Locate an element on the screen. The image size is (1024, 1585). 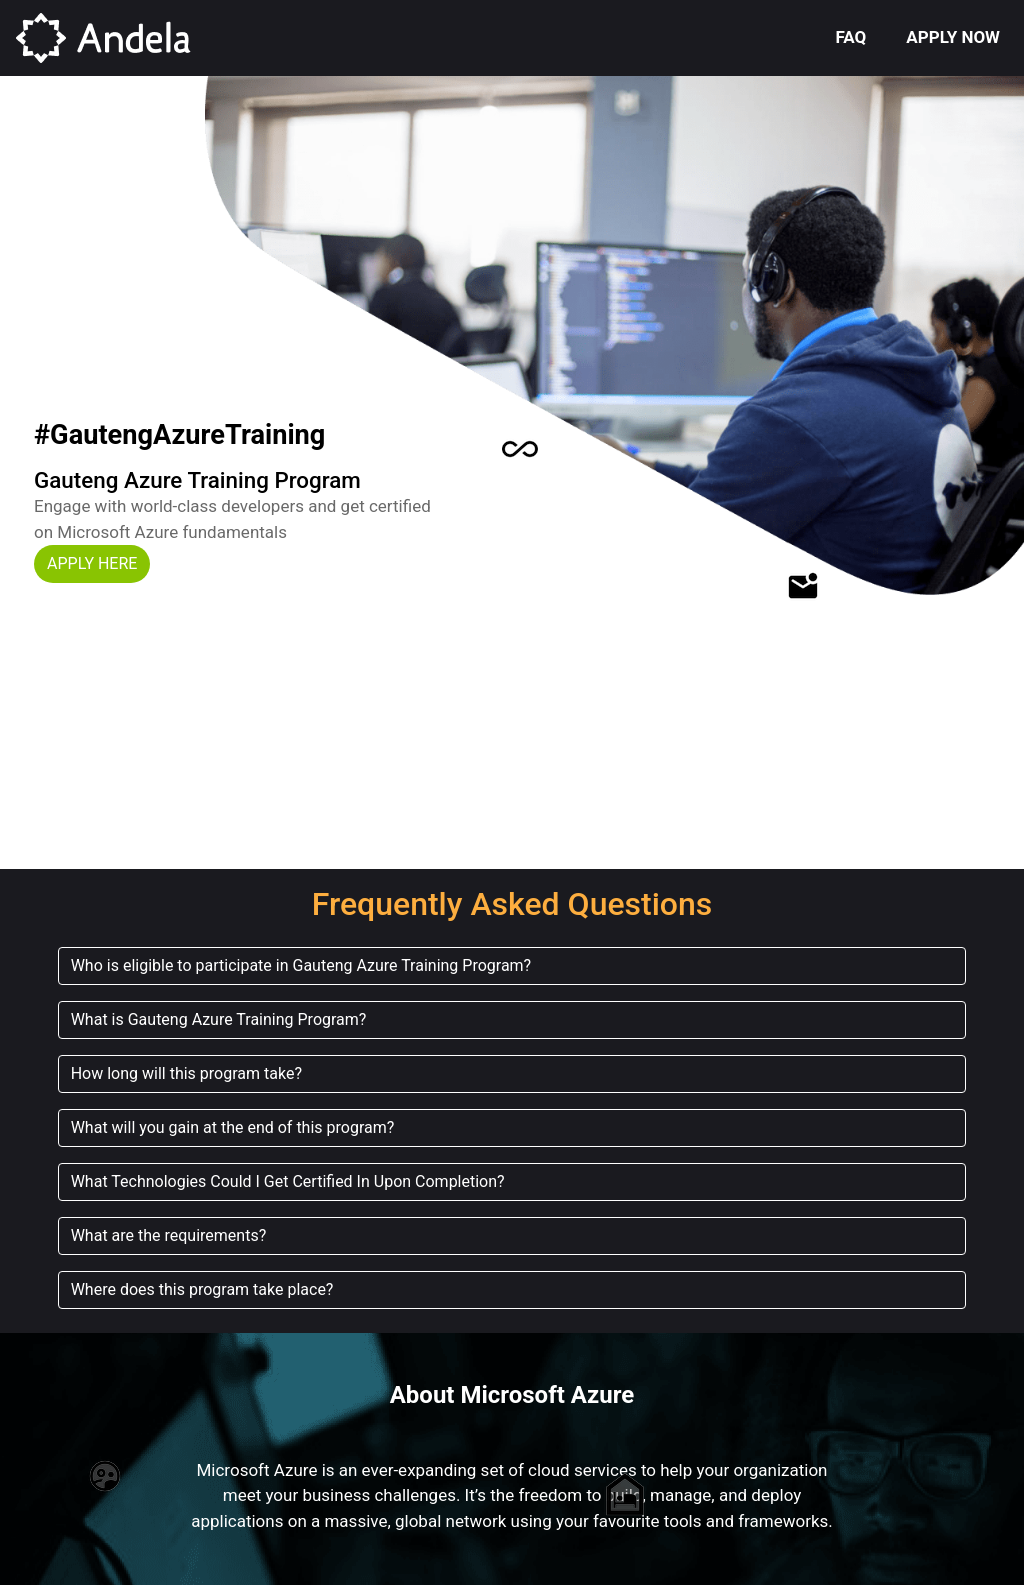
find overnight shelter or emergency housing is located at coordinates (625, 1494).